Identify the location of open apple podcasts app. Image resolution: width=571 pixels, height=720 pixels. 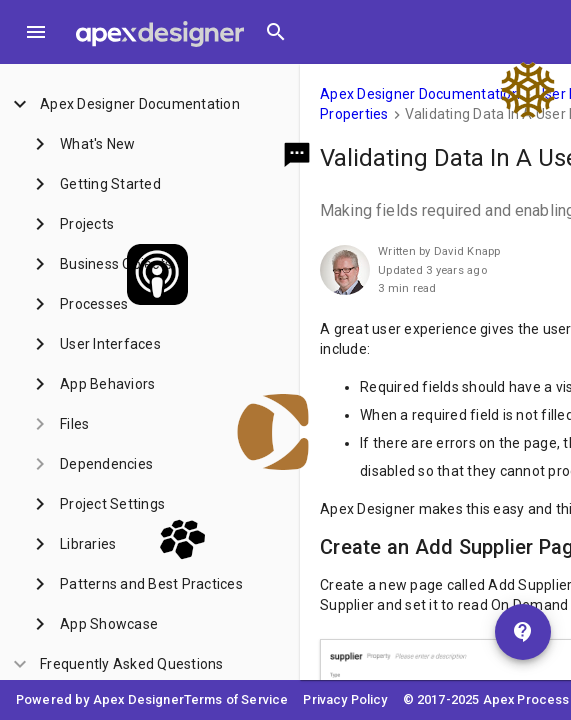
(157, 274).